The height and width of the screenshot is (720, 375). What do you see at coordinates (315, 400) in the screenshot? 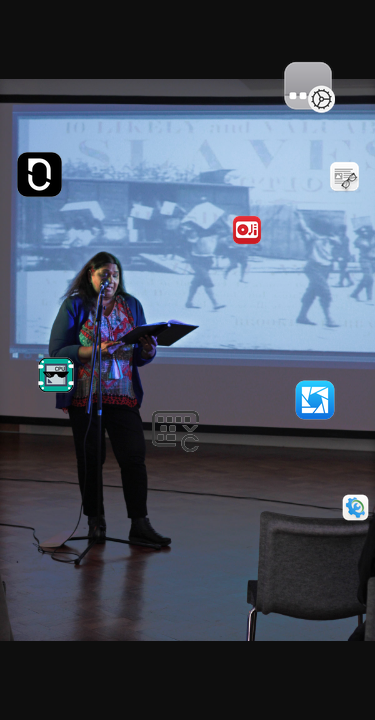
I see `open Lens, a Kubernetes IDE for managing clusters` at bounding box center [315, 400].